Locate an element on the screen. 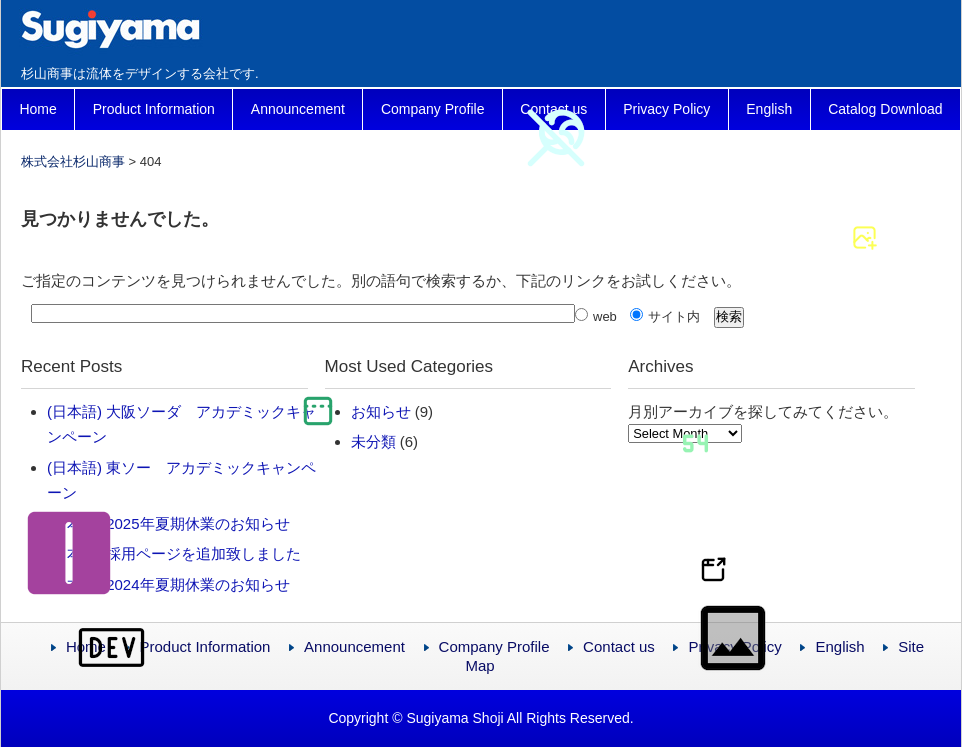 The height and width of the screenshot is (747, 962). view photos or images is located at coordinates (733, 638).